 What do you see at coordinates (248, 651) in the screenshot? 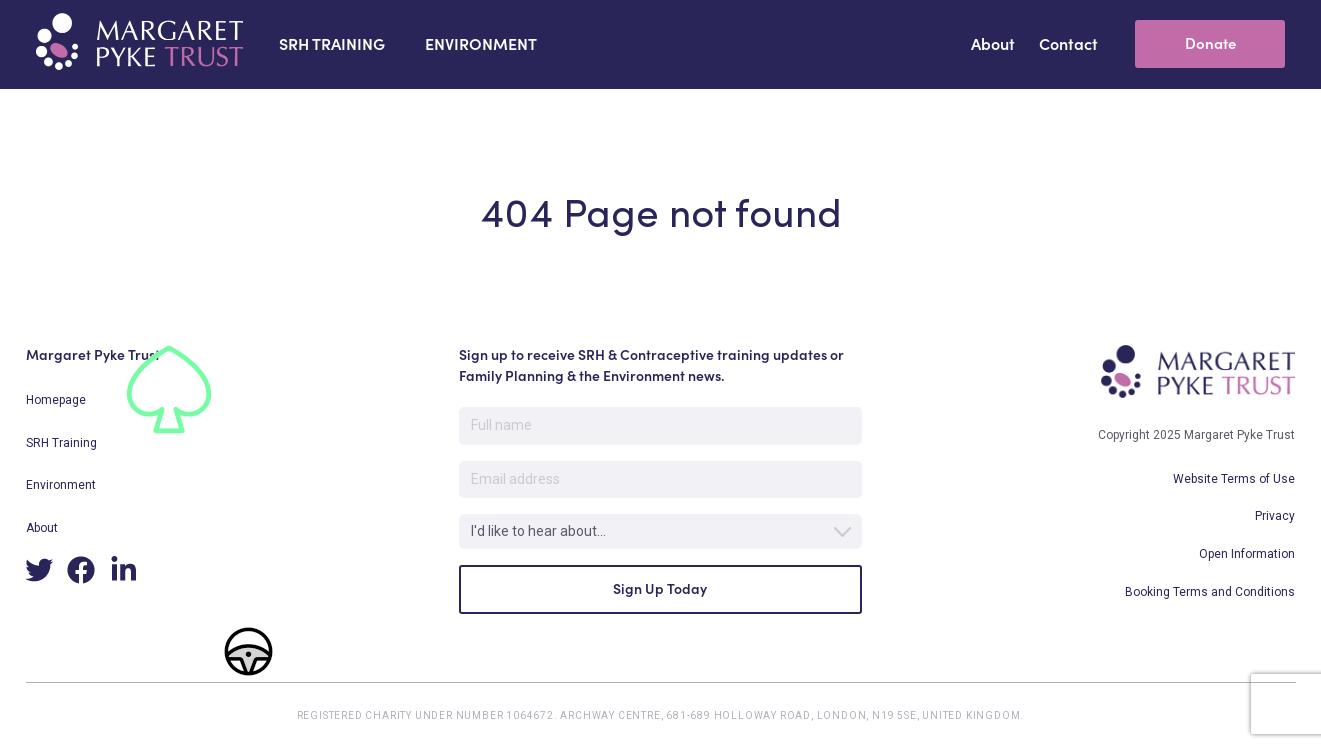
I see `access driving or navigation mode` at bounding box center [248, 651].